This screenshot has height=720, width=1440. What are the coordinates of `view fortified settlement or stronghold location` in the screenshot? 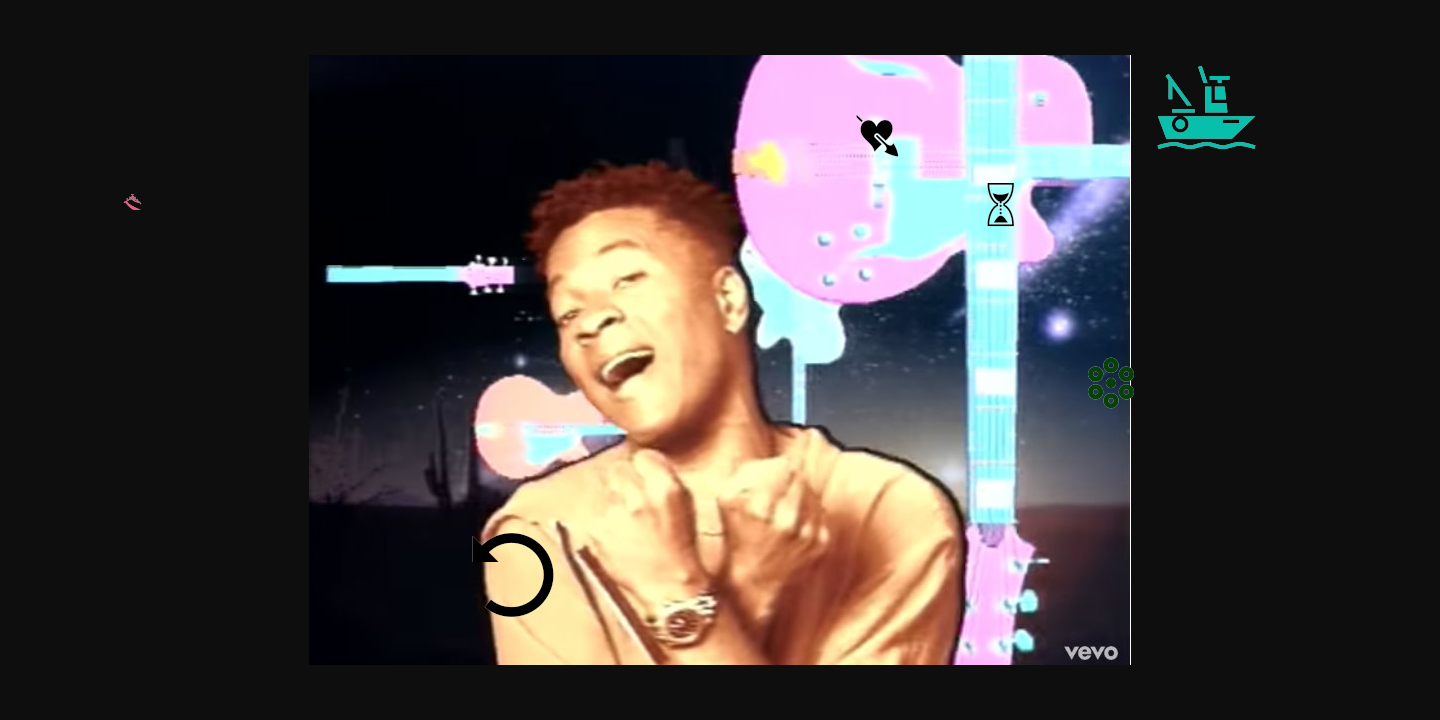 It's located at (132, 201).